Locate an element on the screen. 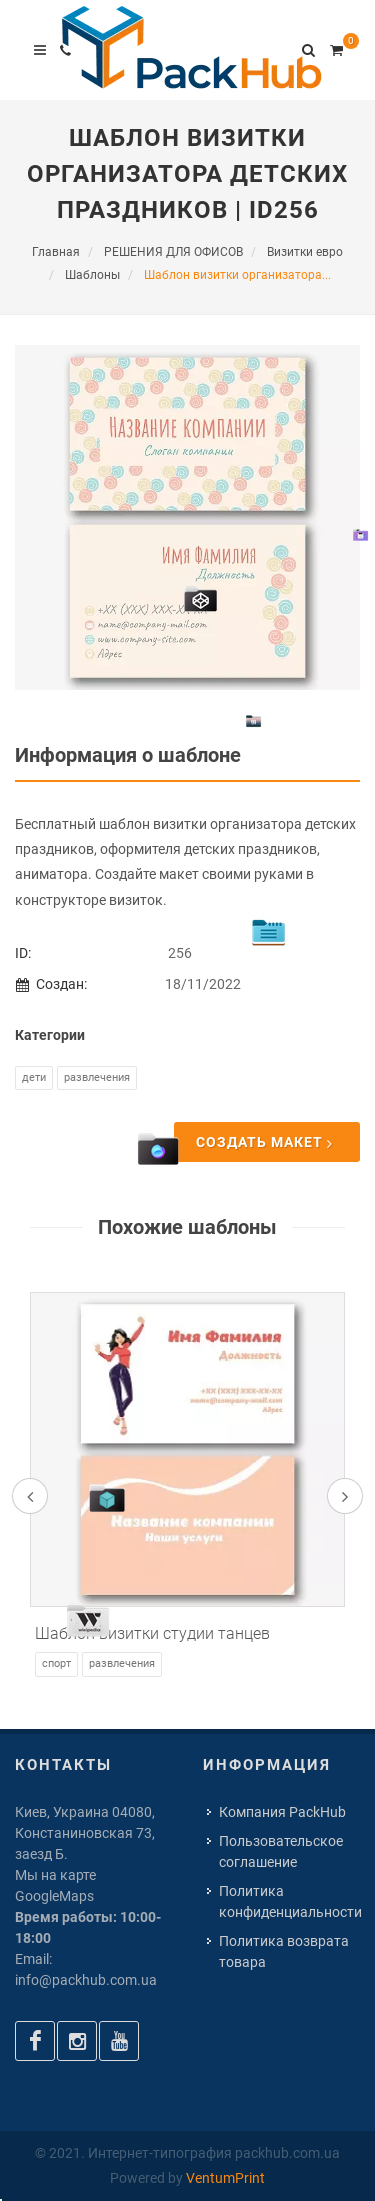  open CodePen projects folder is located at coordinates (200, 599).